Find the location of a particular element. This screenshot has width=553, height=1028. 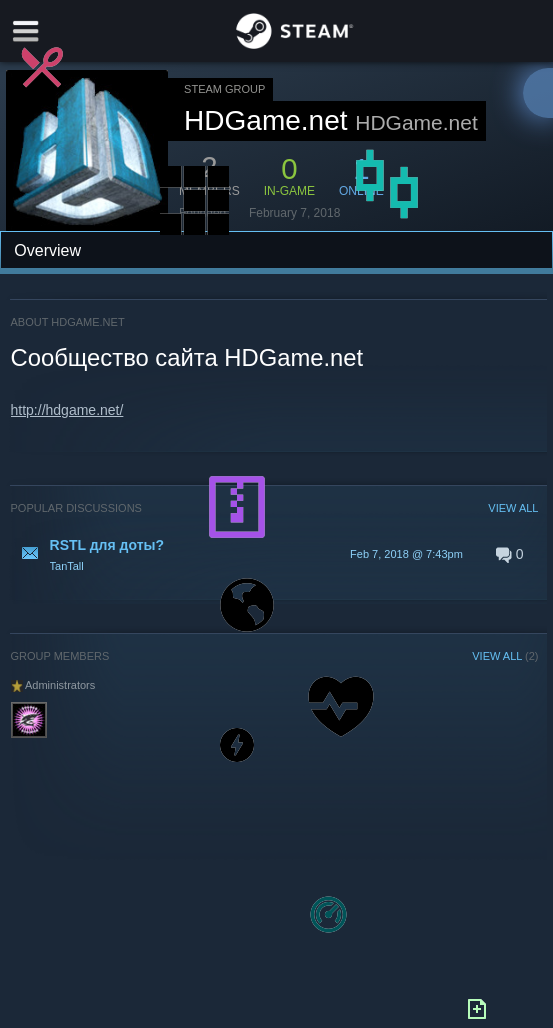

pnpm package manager logo is located at coordinates (194, 200).